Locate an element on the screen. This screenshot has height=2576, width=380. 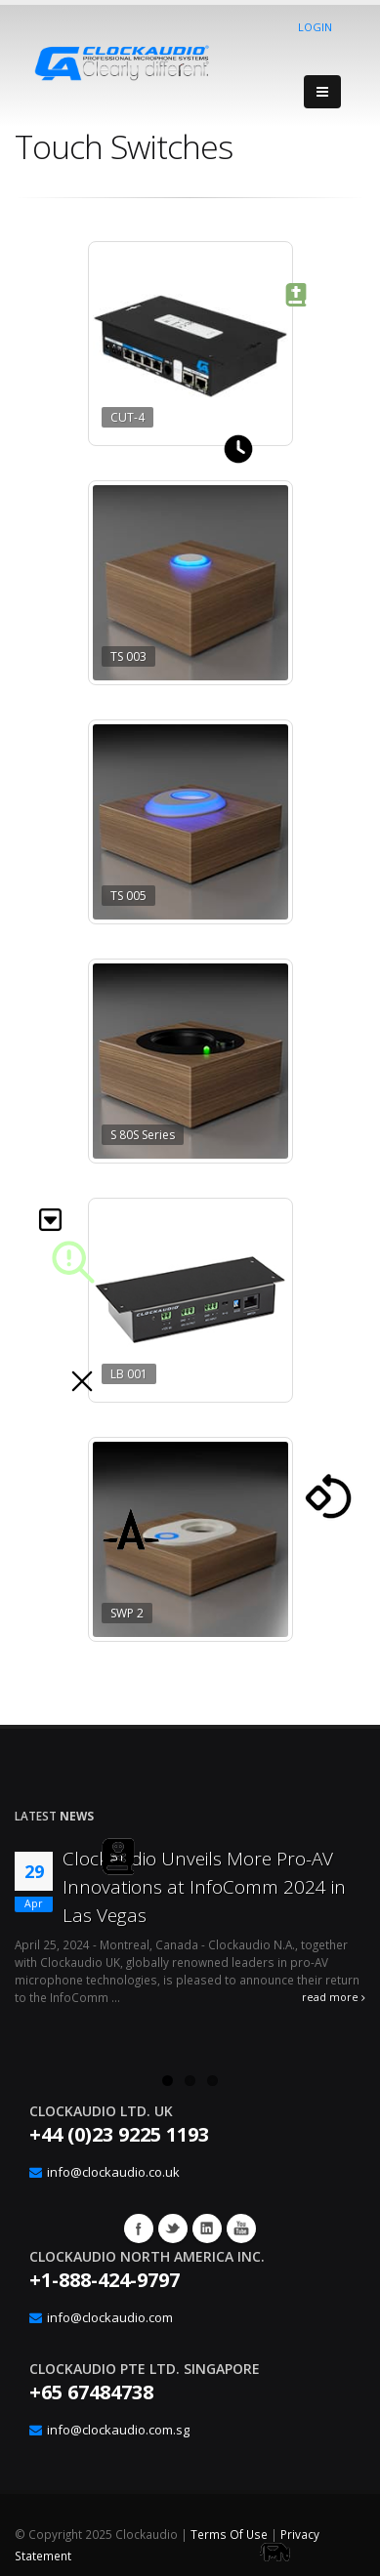
expand dropdown menu is located at coordinates (50, 1219).